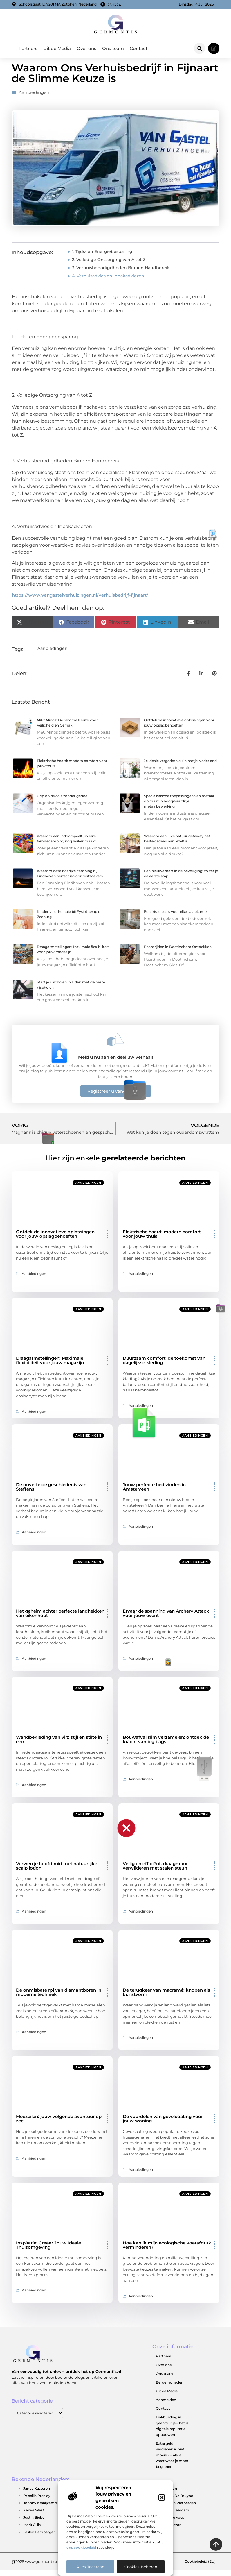 Image resolution: width=231 pixels, height=2576 pixels. Describe the element at coordinates (59, 1053) in the screenshot. I see `open a contact file` at that location.